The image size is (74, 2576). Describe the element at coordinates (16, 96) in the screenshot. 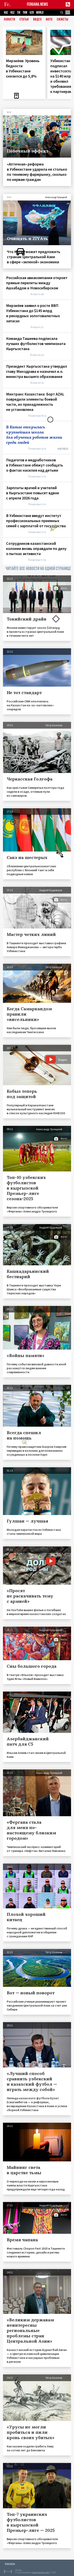

I see `access server or desktop computer settings` at that location.